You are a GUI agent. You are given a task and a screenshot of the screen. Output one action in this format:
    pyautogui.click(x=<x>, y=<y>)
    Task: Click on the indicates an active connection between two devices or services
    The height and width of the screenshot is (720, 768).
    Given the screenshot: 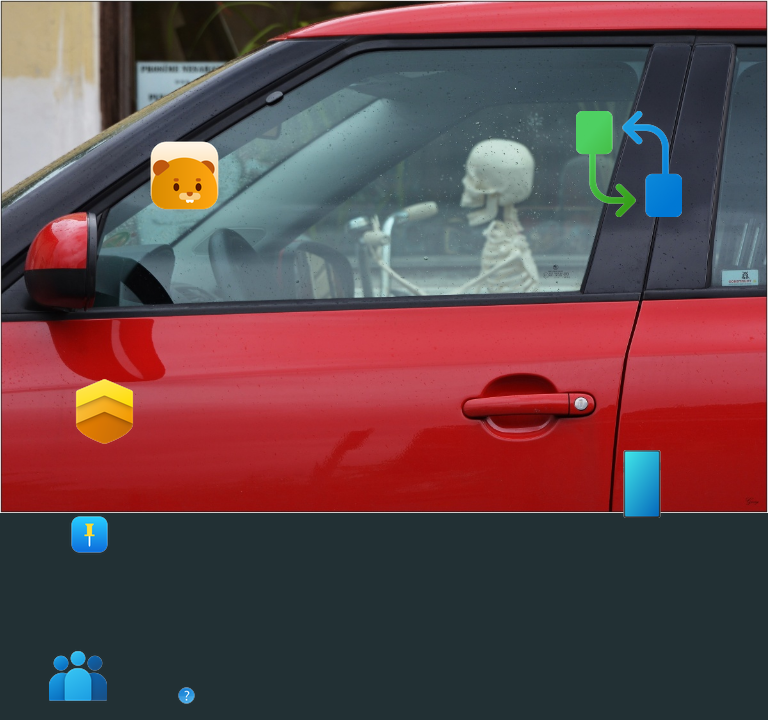 What is the action you would take?
    pyautogui.click(x=629, y=164)
    